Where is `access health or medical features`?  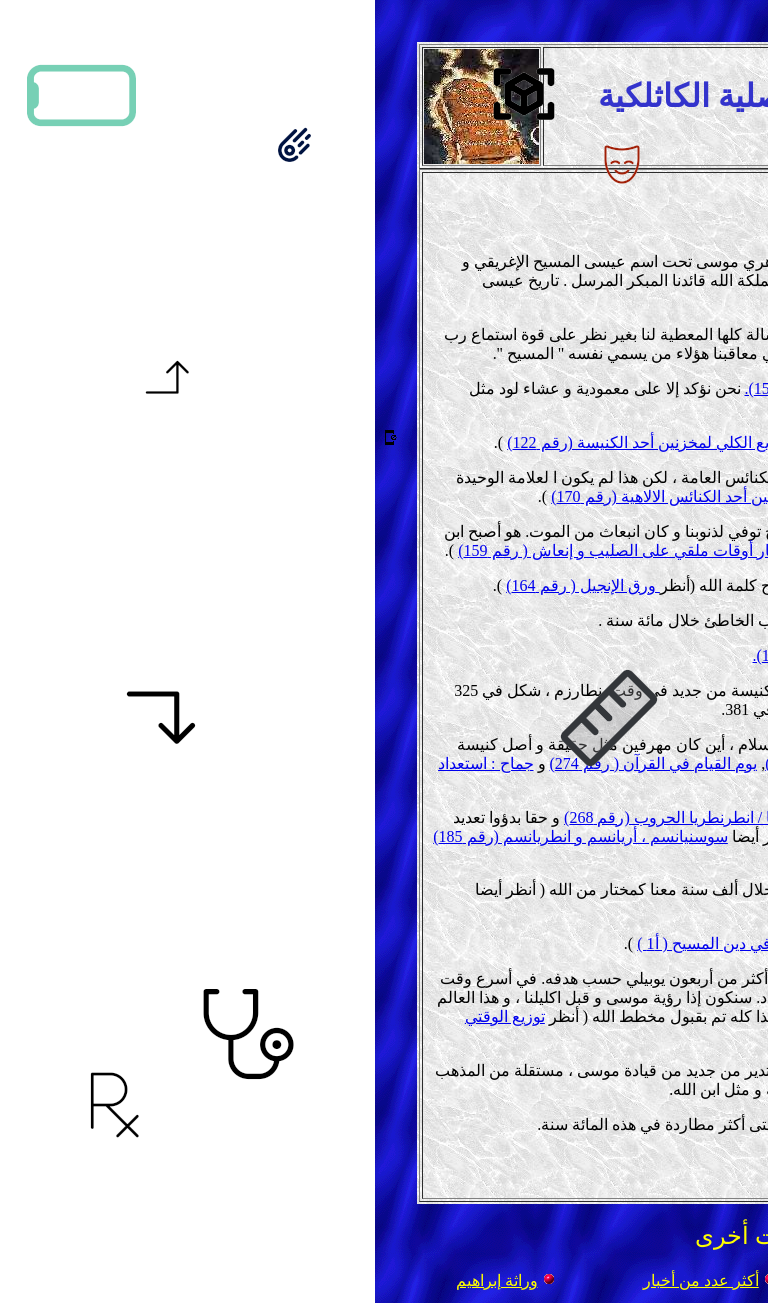
access health or medical features is located at coordinates (241, 1030).